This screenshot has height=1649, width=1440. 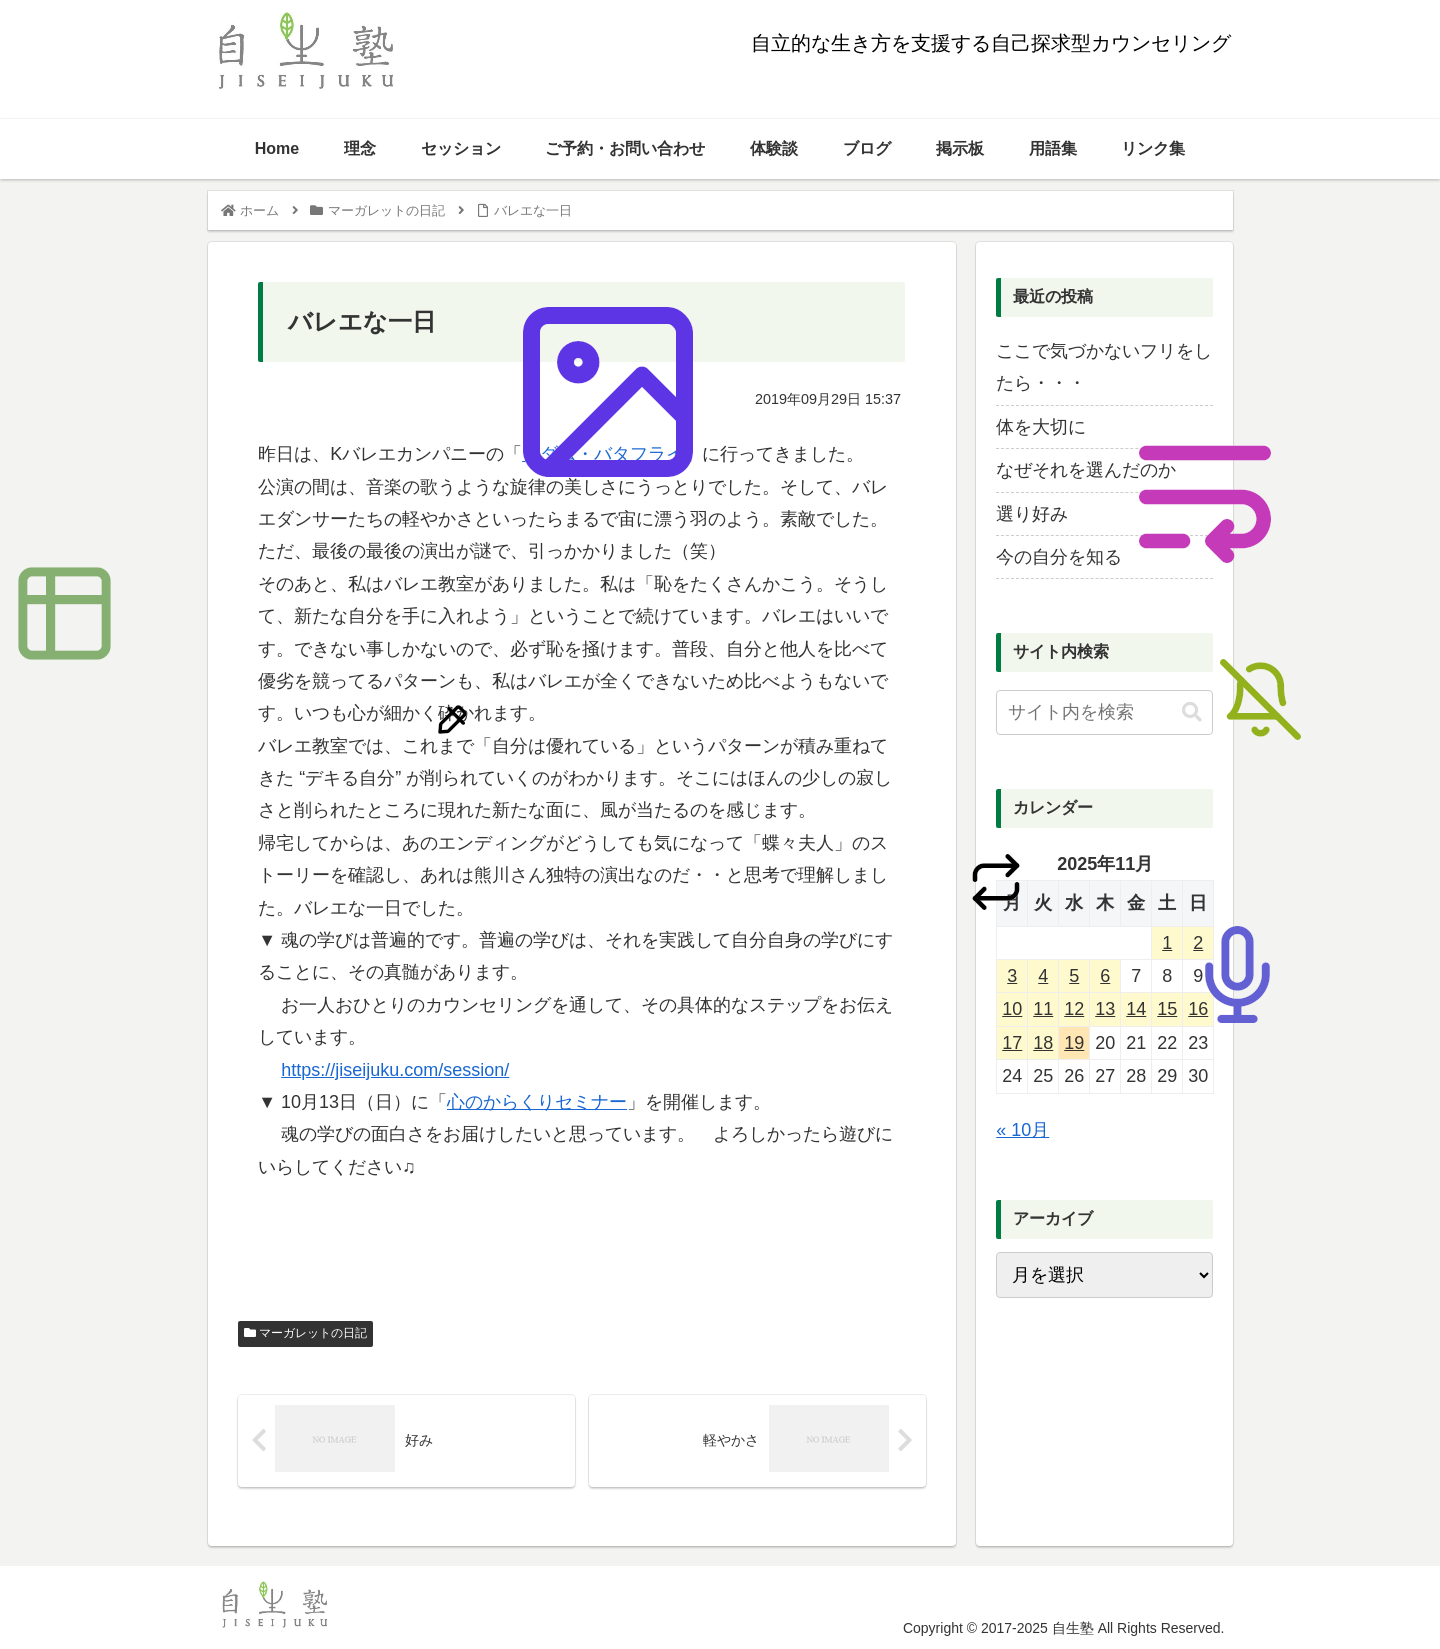 What do you see at coordinates (996, 882) in the screenshot?
I see `enable repeat or loop mode` at bounding box center [996, 882].